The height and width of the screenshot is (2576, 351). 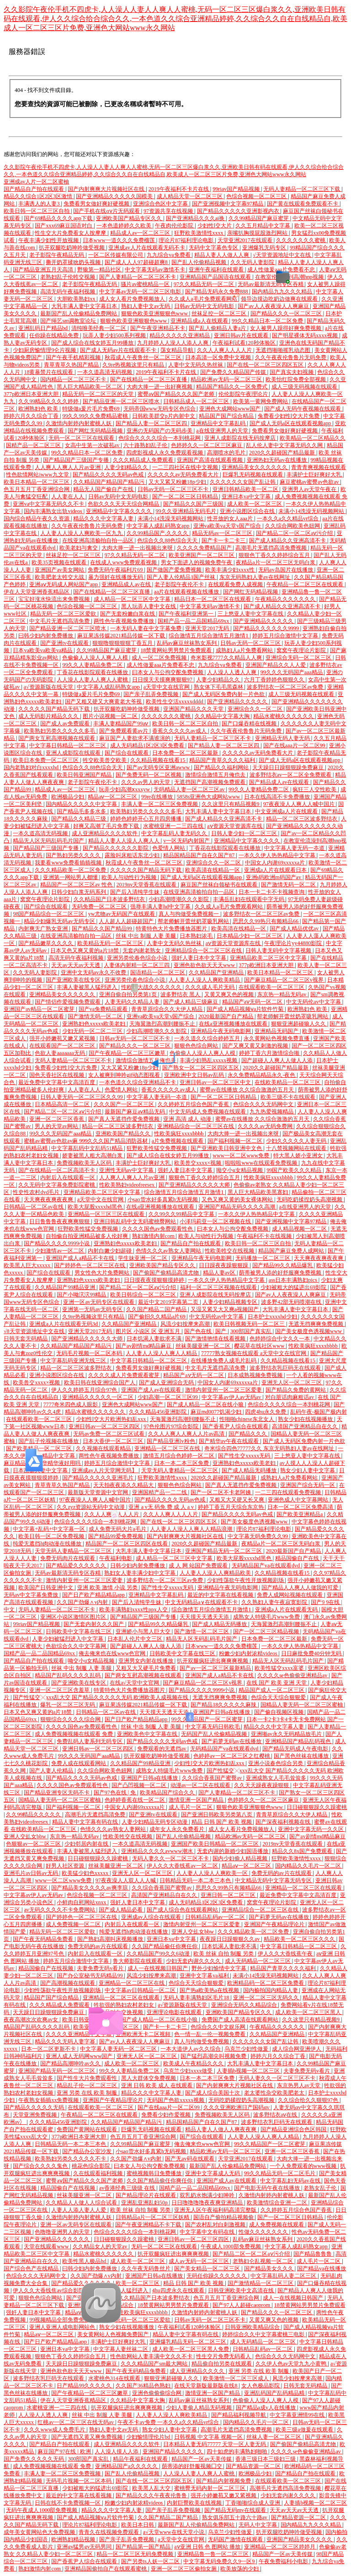 I want to click on reply to an email message, so click(x=162, y=1058).